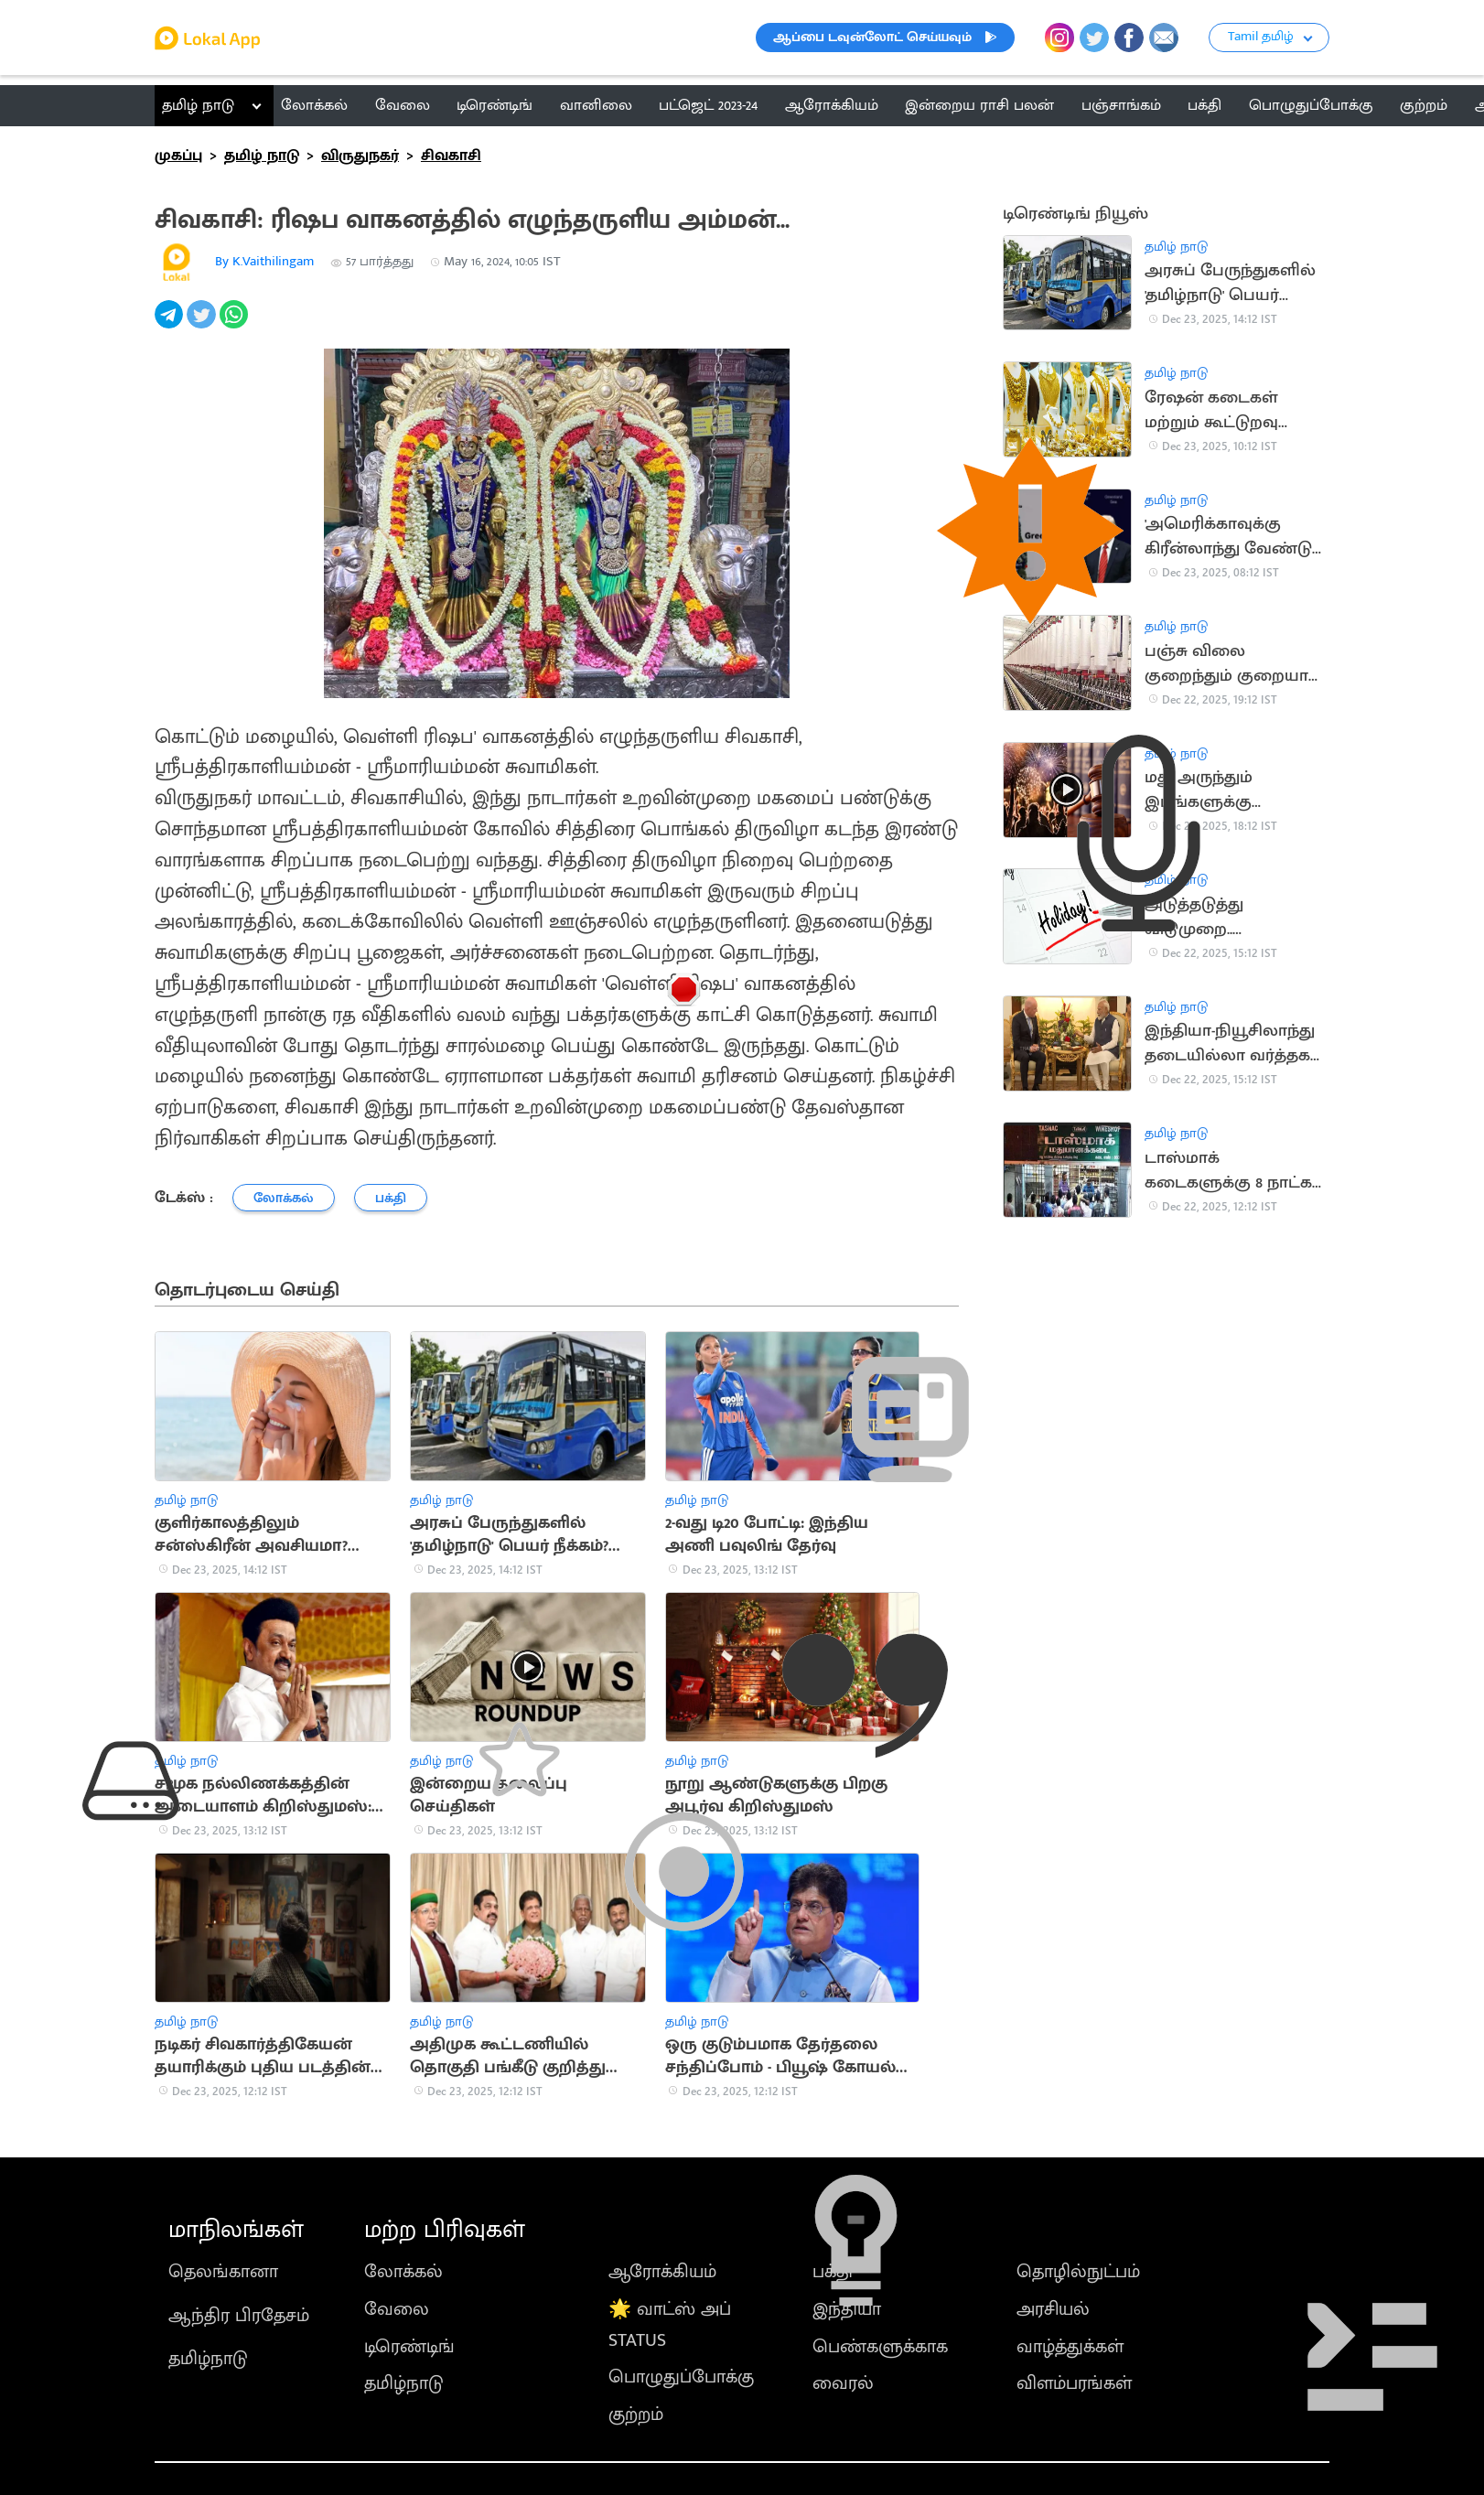  I want to click on item is not marked as a favorite, so click(520, 1762).